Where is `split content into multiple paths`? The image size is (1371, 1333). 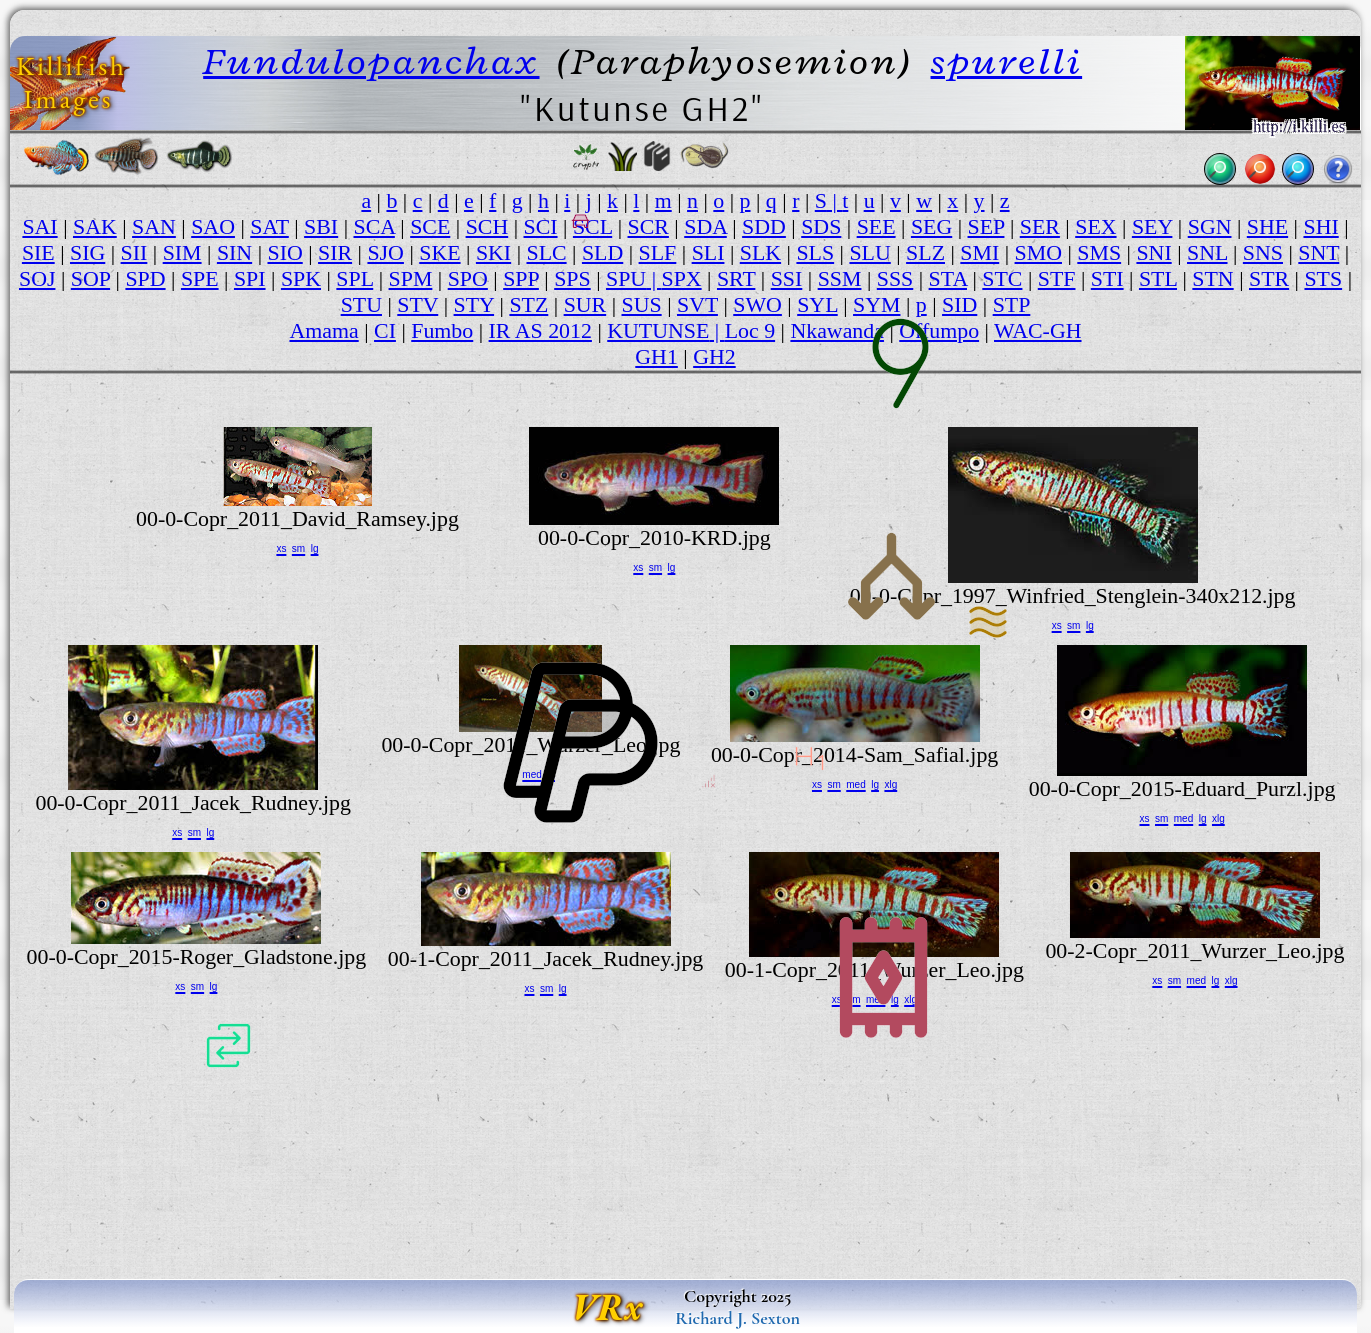
split content into multiple paths is located at coordinates (891, 579).